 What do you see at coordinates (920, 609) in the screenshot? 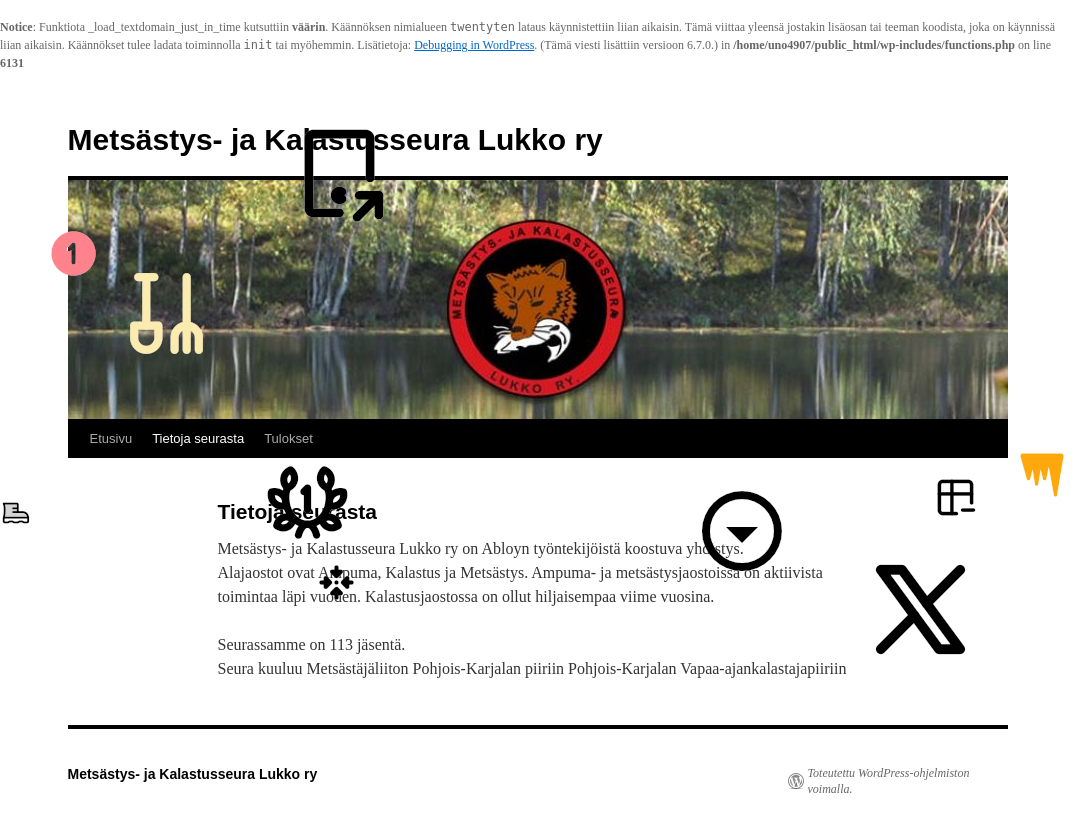
I see `share to X (formerly Twitter)` at bounding box center [920, 609].